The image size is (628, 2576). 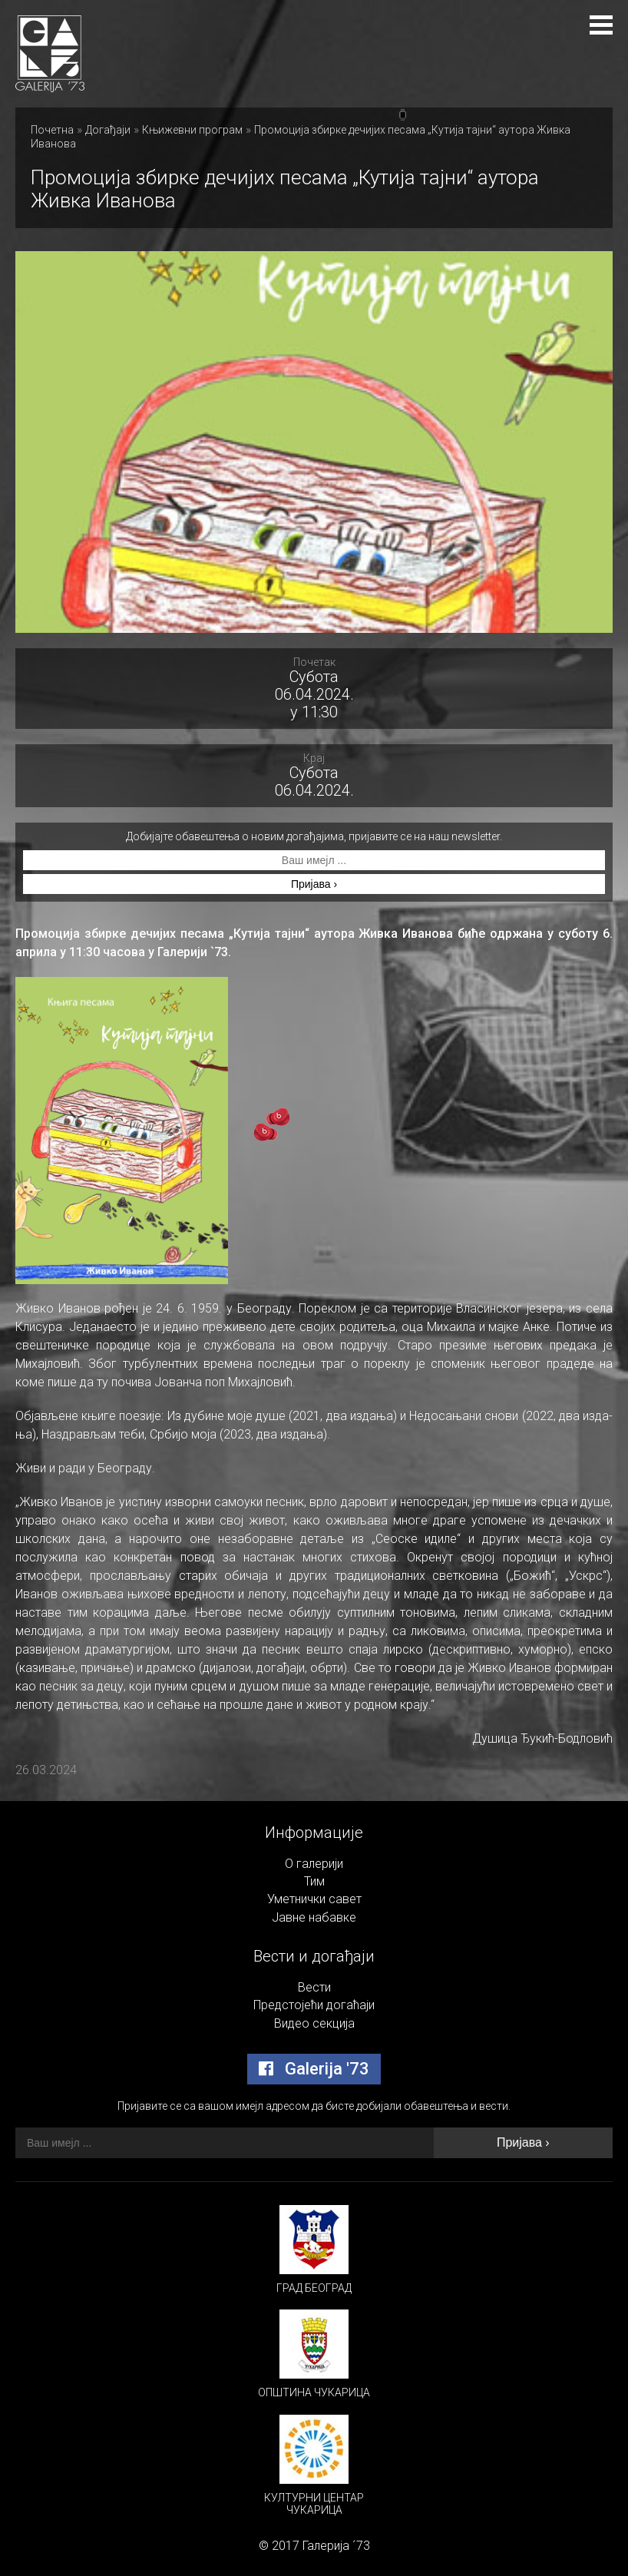 What do you see at coordinates (402, 114) in the screenshot?
I see `apple watch device icon` at bounding box center [402, 114].